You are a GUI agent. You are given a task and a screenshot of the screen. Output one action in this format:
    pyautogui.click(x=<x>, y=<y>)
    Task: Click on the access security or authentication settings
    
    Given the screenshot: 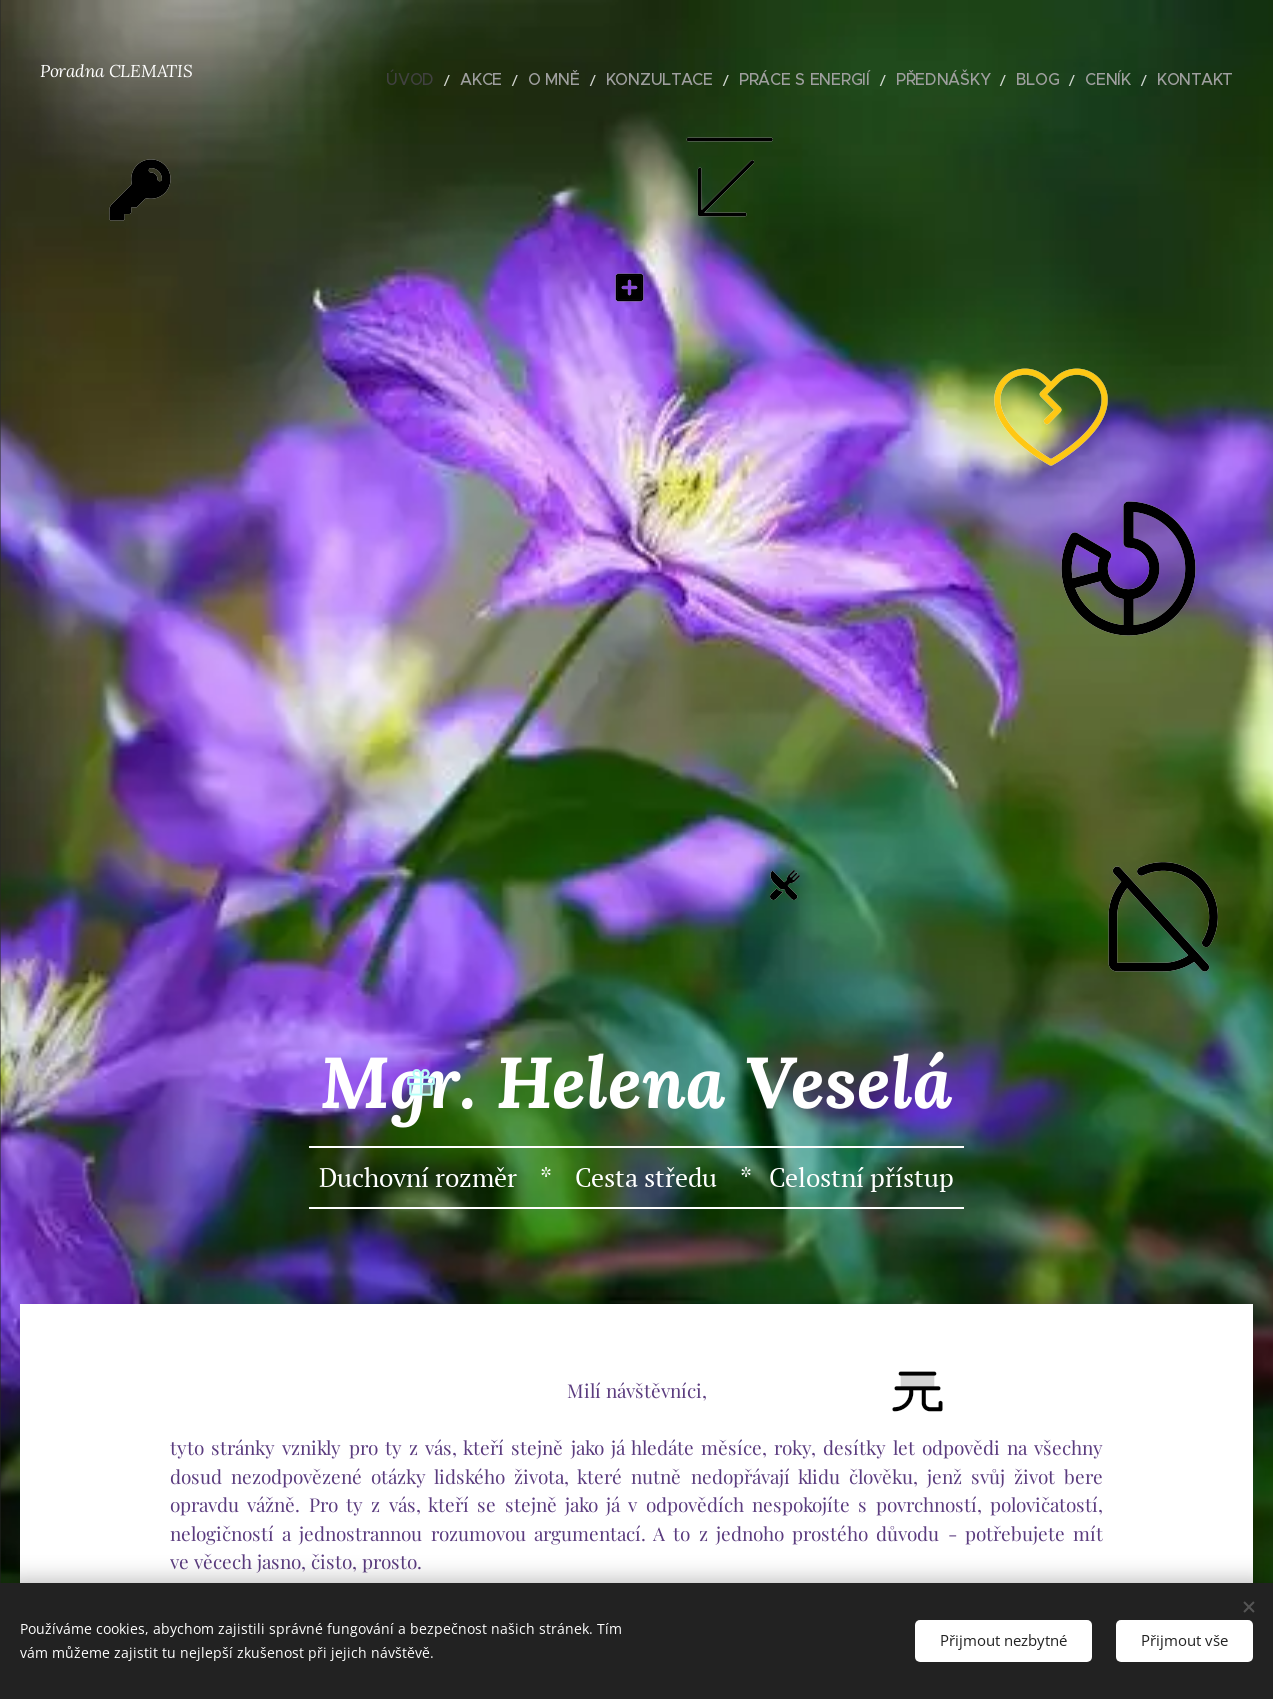 What is the action you would take?
    pyautogui.click(x=140, y=190)
    